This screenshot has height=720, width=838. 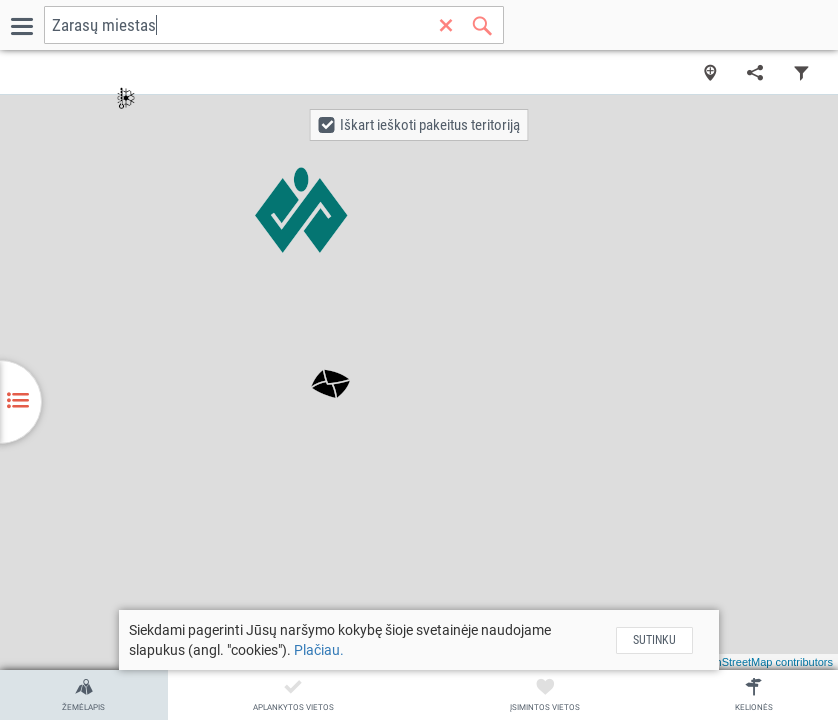 What do you see at coordinates (126, 98) in the screenshot?
I see `indicates cold temperature or low reading` at bounding box center [126, 98].